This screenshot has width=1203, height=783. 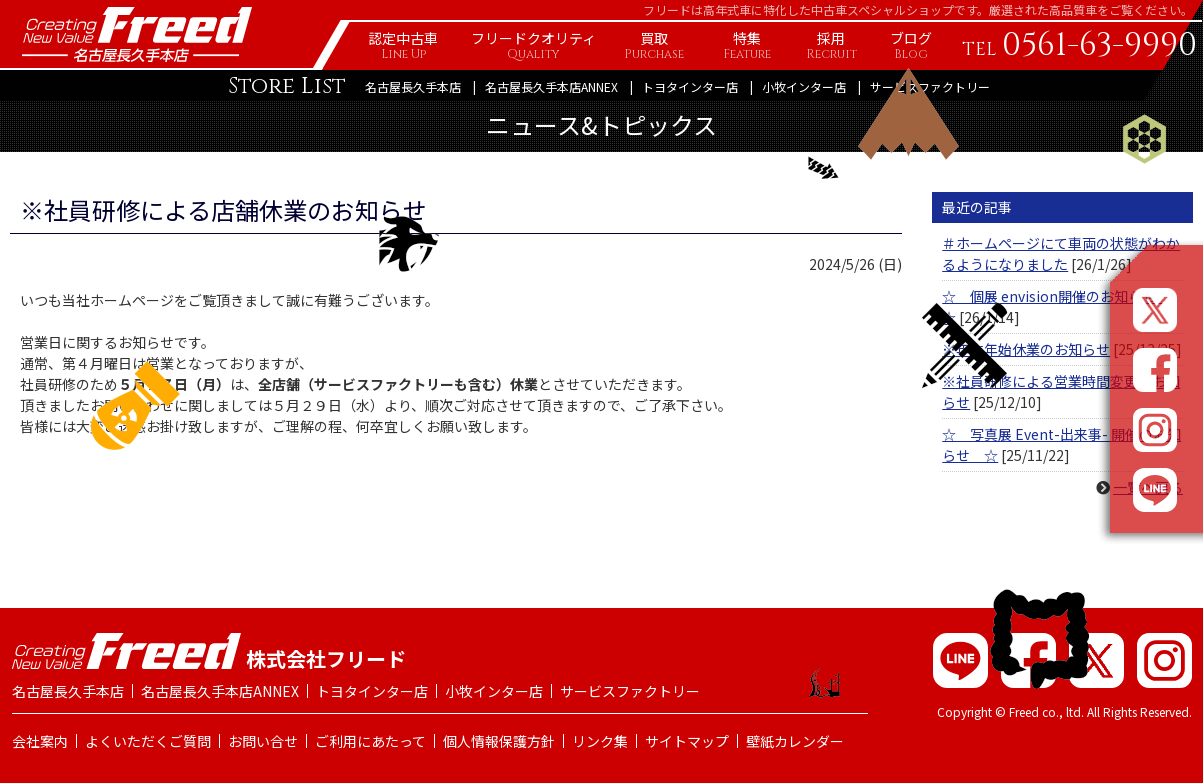 What do you see at coordinates (1145, 139) in the screenshot?
I see `access hive or colony management features` at bounding box center [1145, 139].